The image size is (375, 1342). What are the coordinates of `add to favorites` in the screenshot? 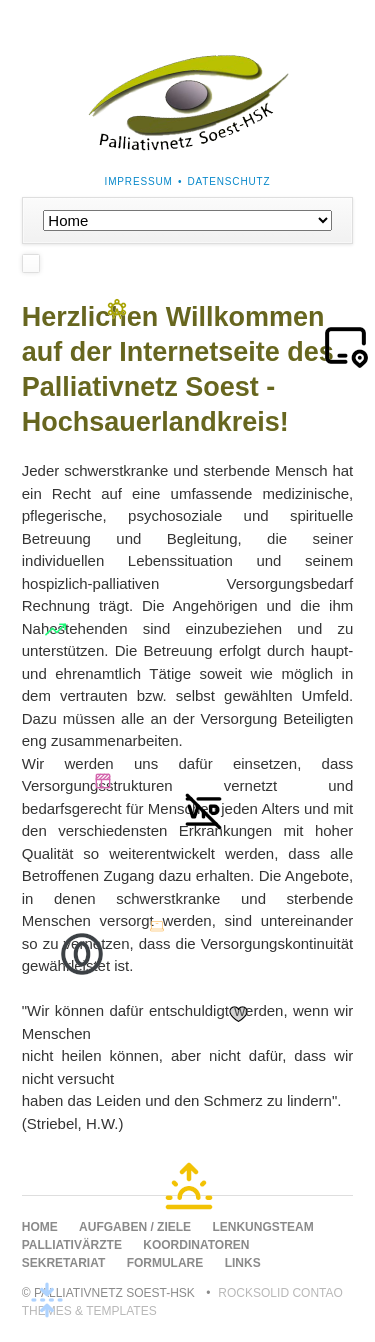 It's located at (238, 1013).